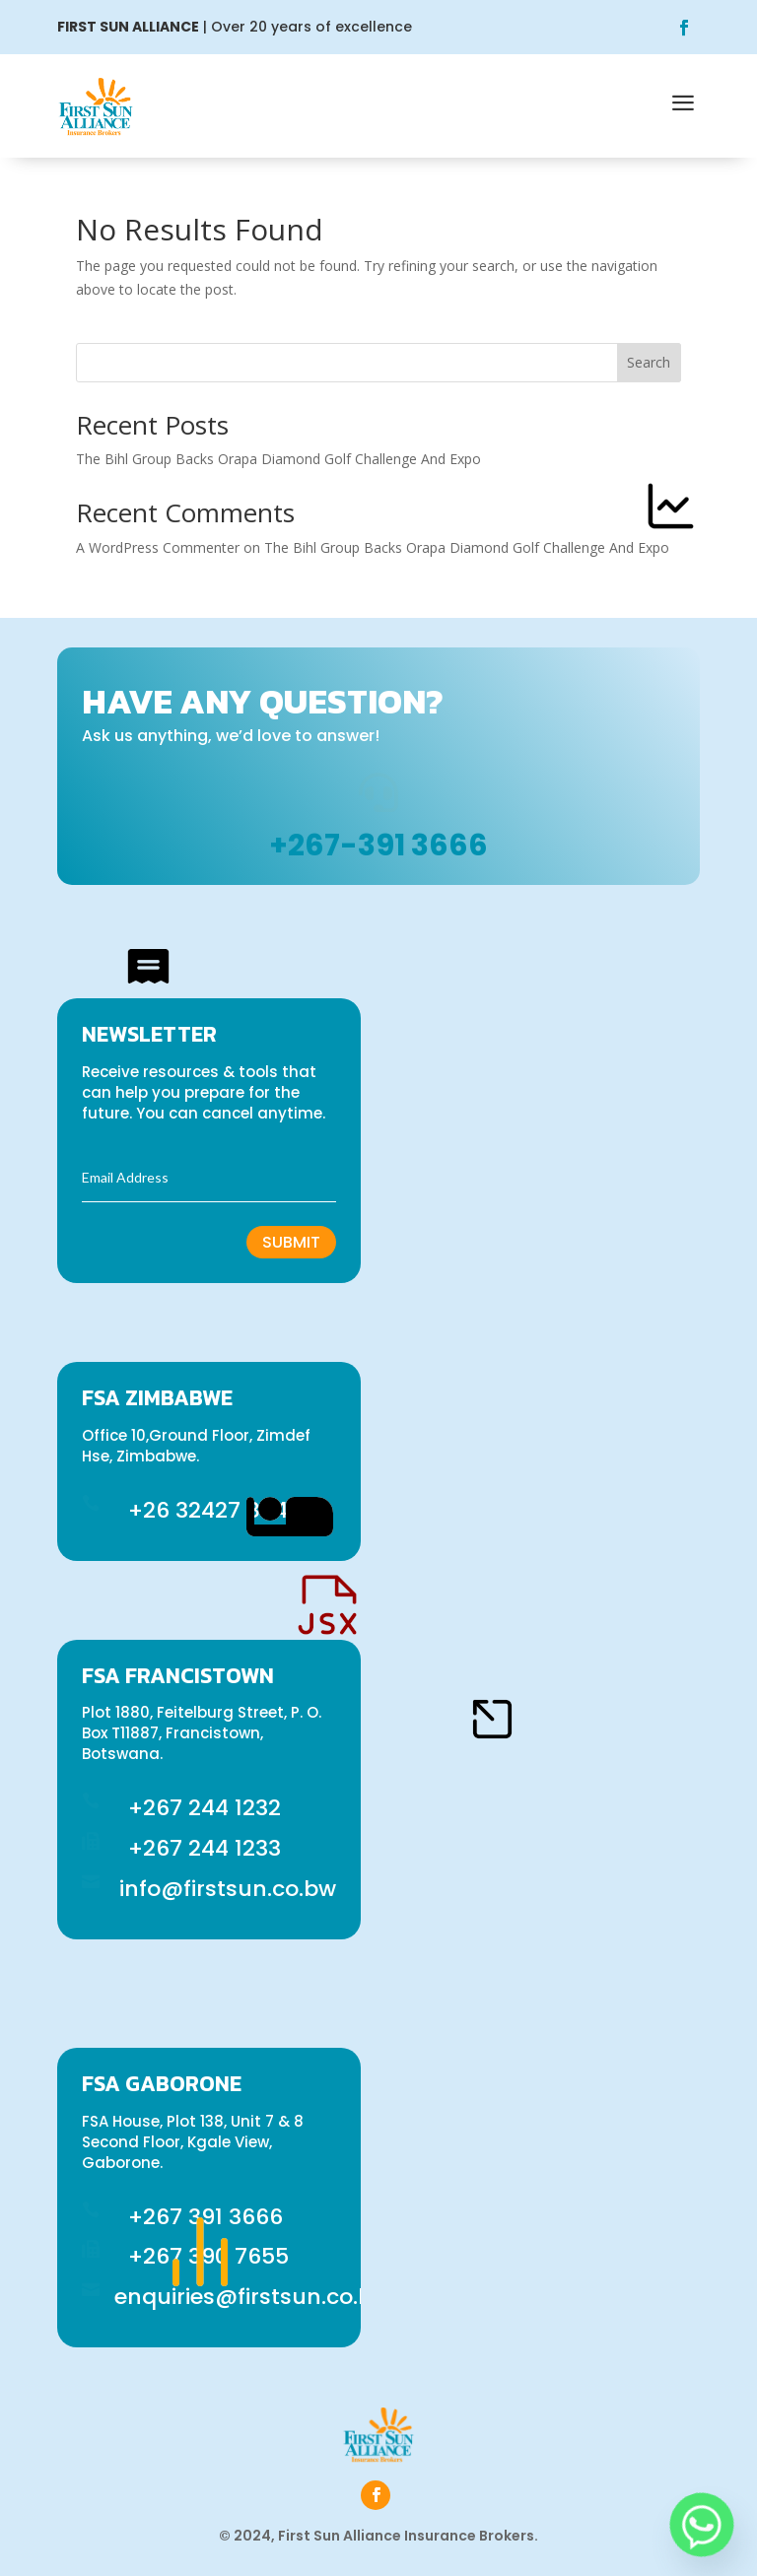 This screenshot has height=2576, width=757. Describe the element at coordinates (670, 506) in the screenshot. I see `view analytics and trends` at that location.